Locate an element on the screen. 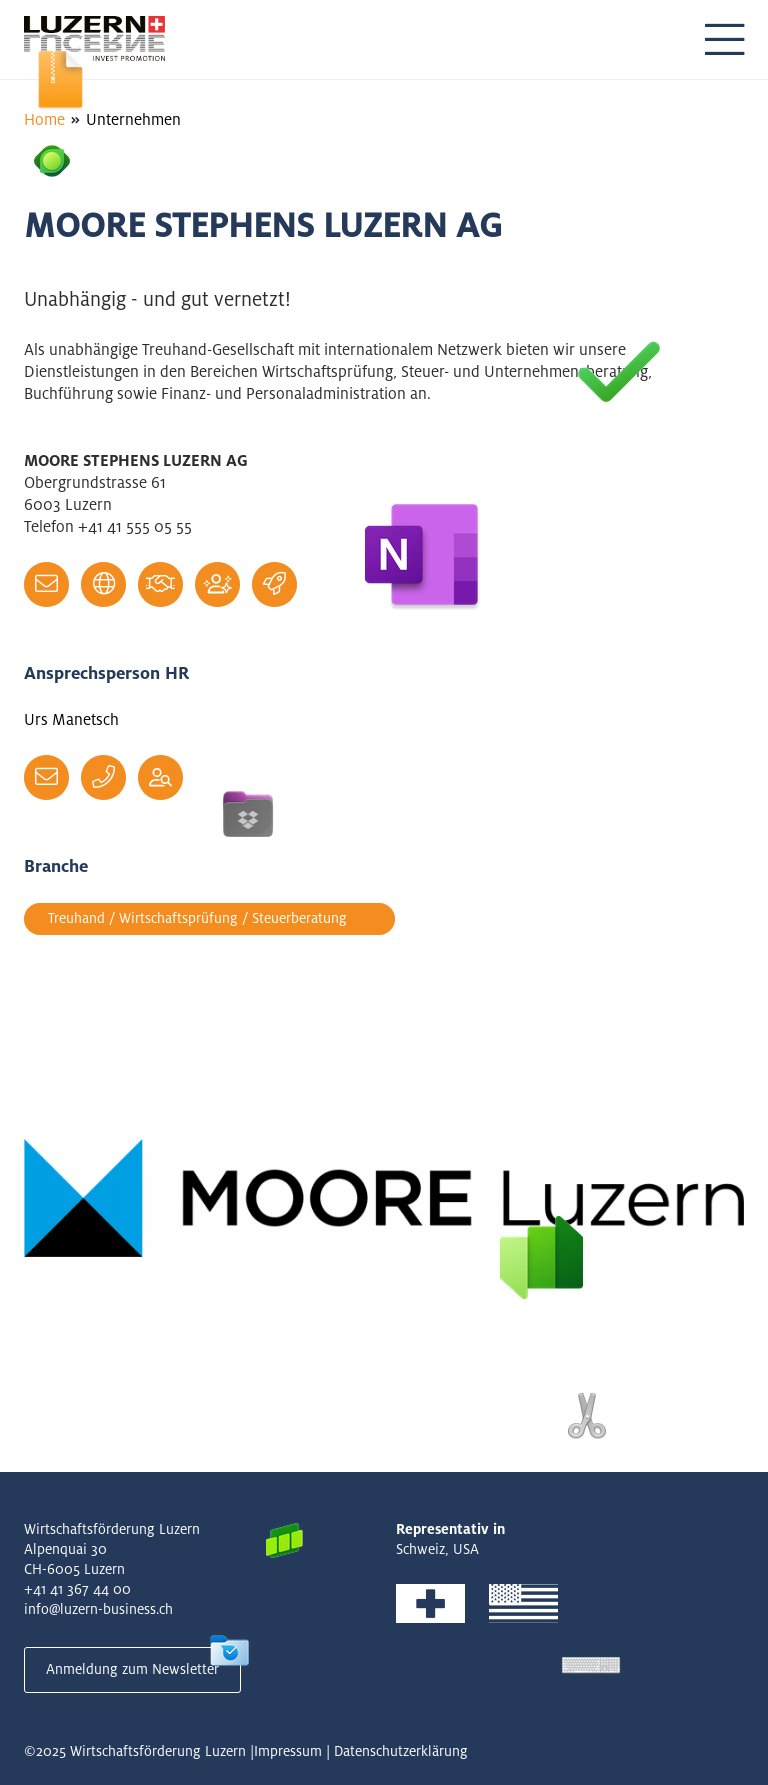  connect a bluetooth keyboard is located at coordinates (591, 1665).